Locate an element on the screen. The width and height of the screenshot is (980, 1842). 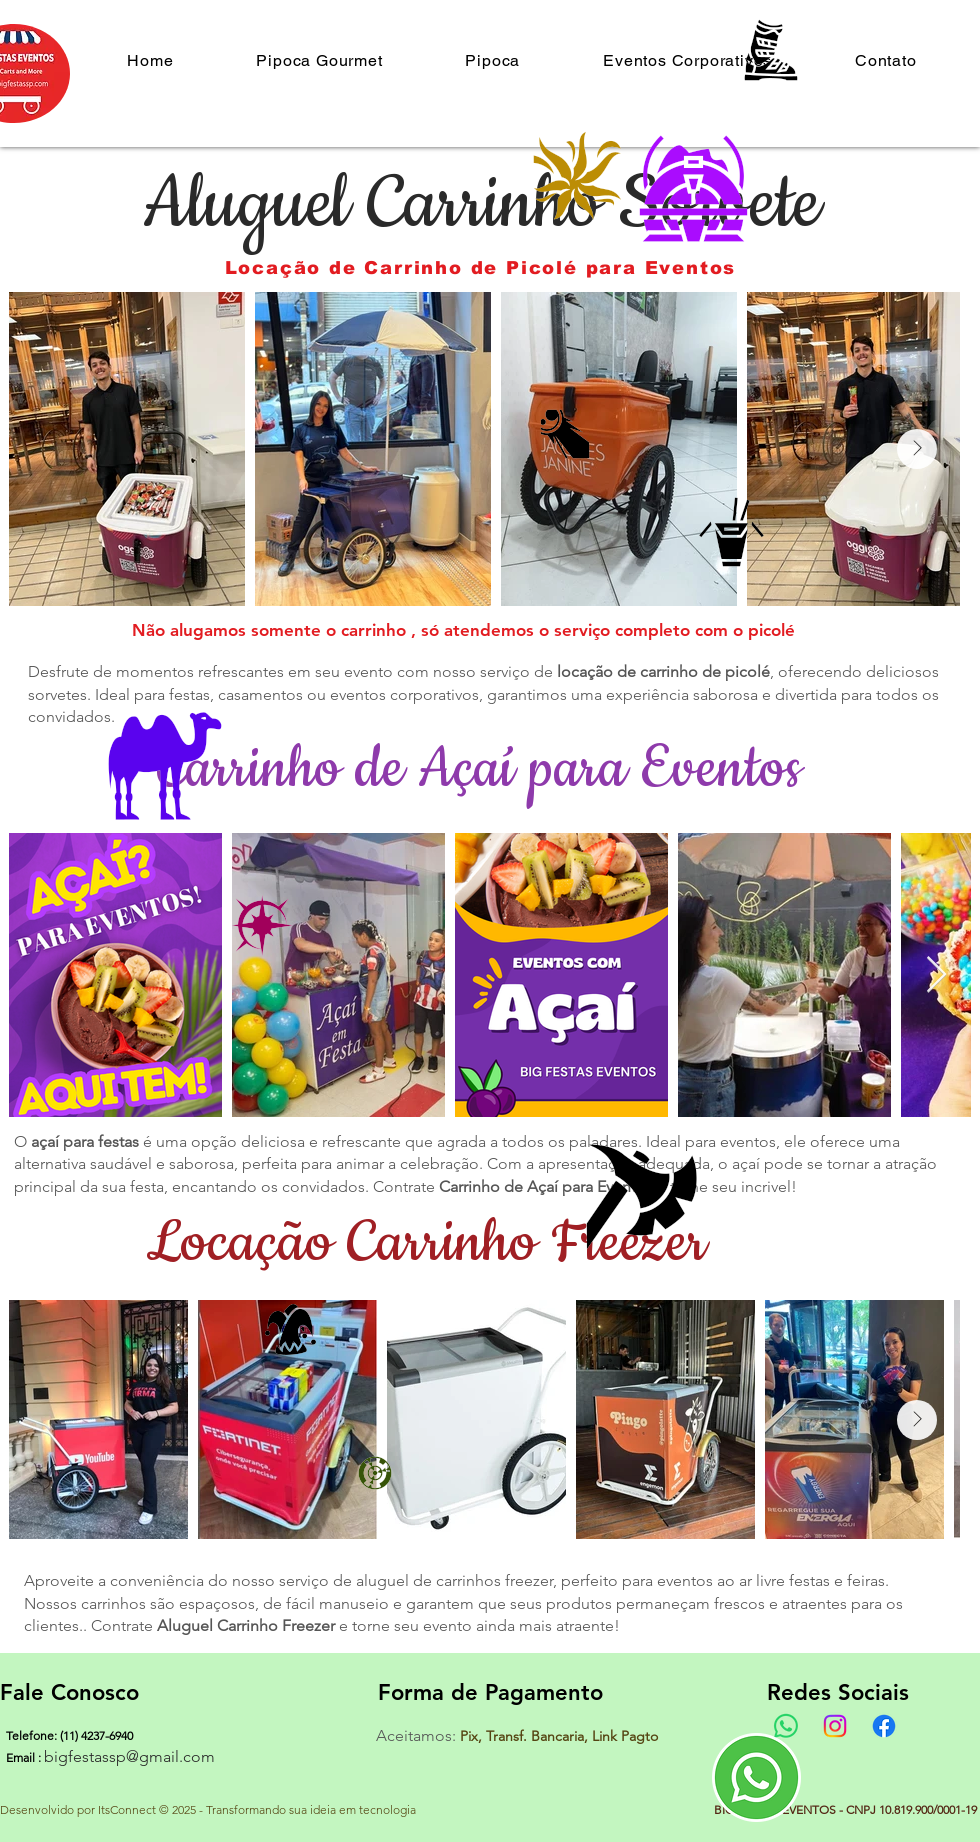
access grain storage facilities is located at coordinates (693, 188).